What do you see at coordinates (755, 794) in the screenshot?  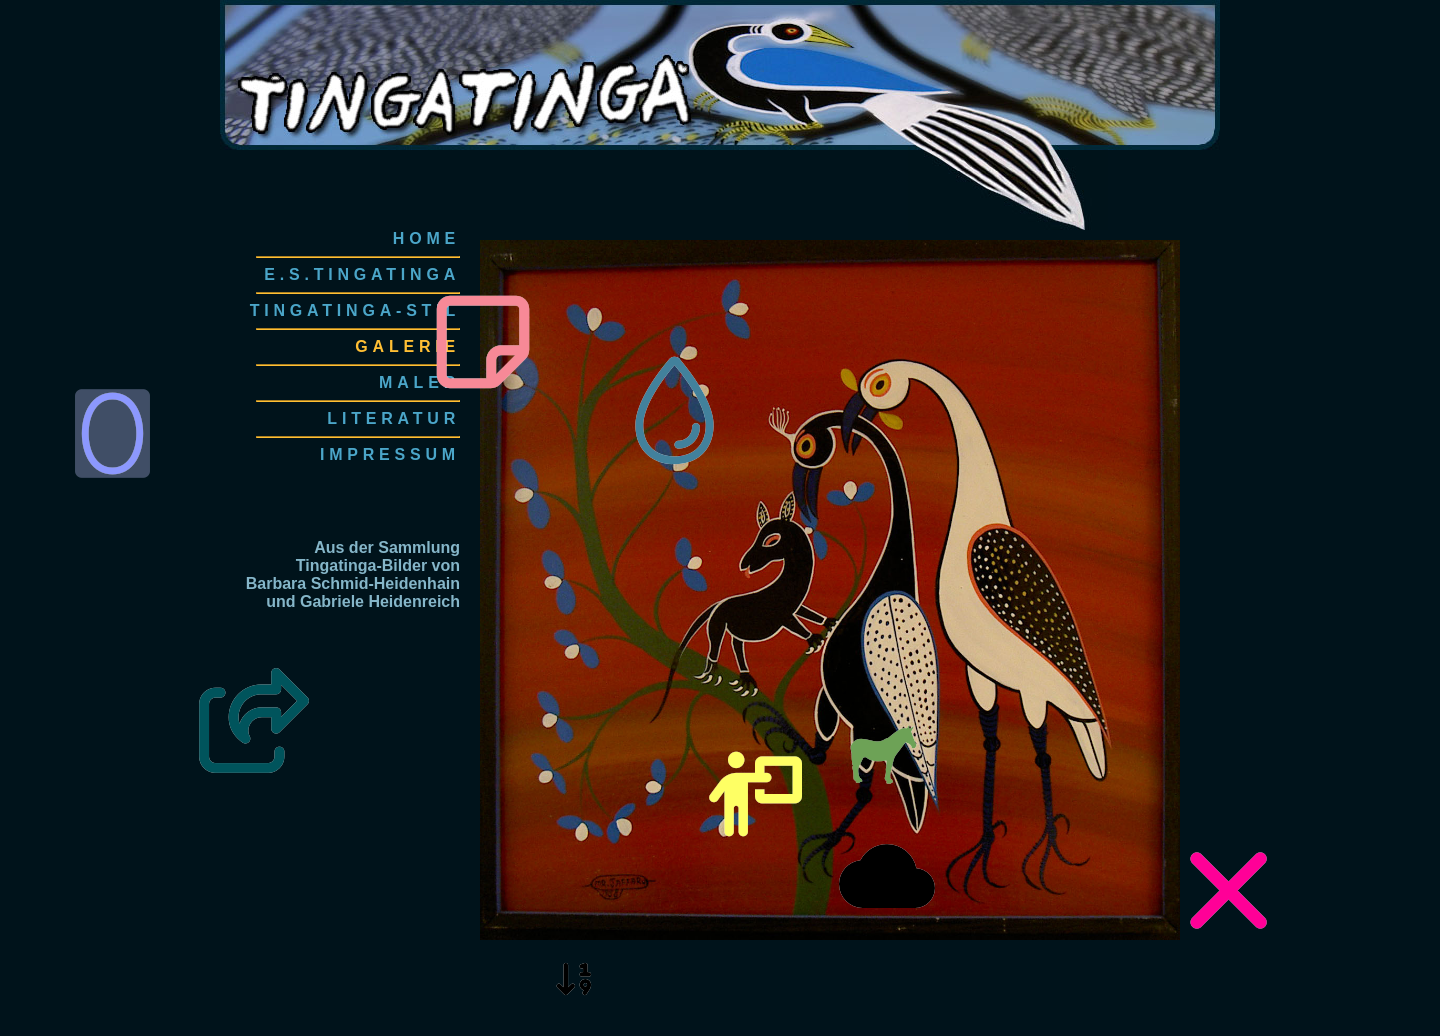 I see `access presentation or teaching mode` at bounding box center [755, 794].